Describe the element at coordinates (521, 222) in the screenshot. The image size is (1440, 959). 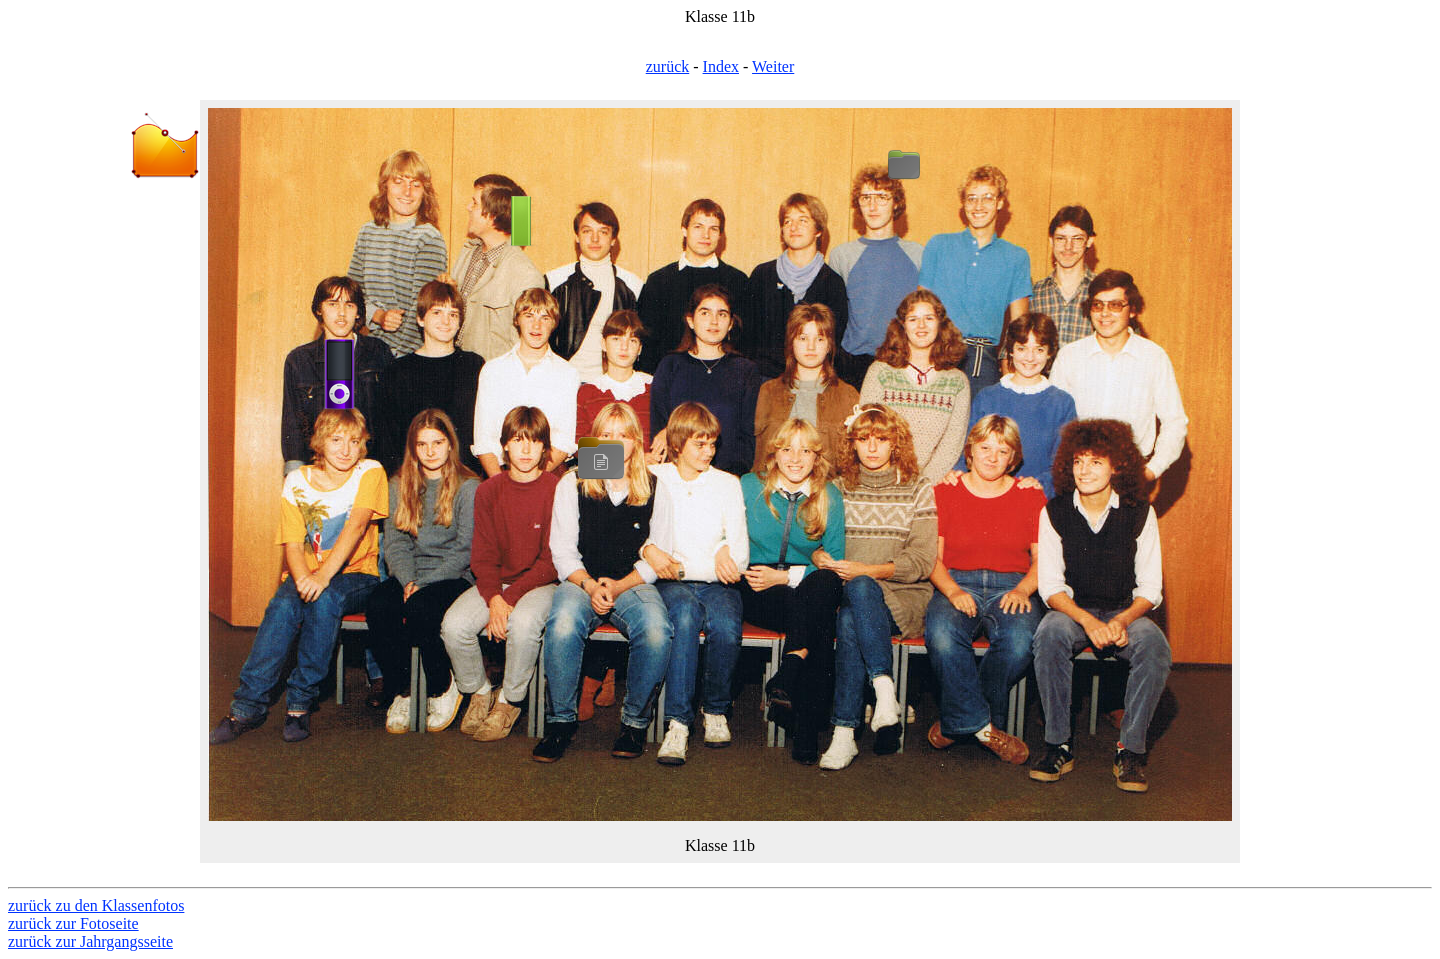
I see `iPod nano device connected` at that location.